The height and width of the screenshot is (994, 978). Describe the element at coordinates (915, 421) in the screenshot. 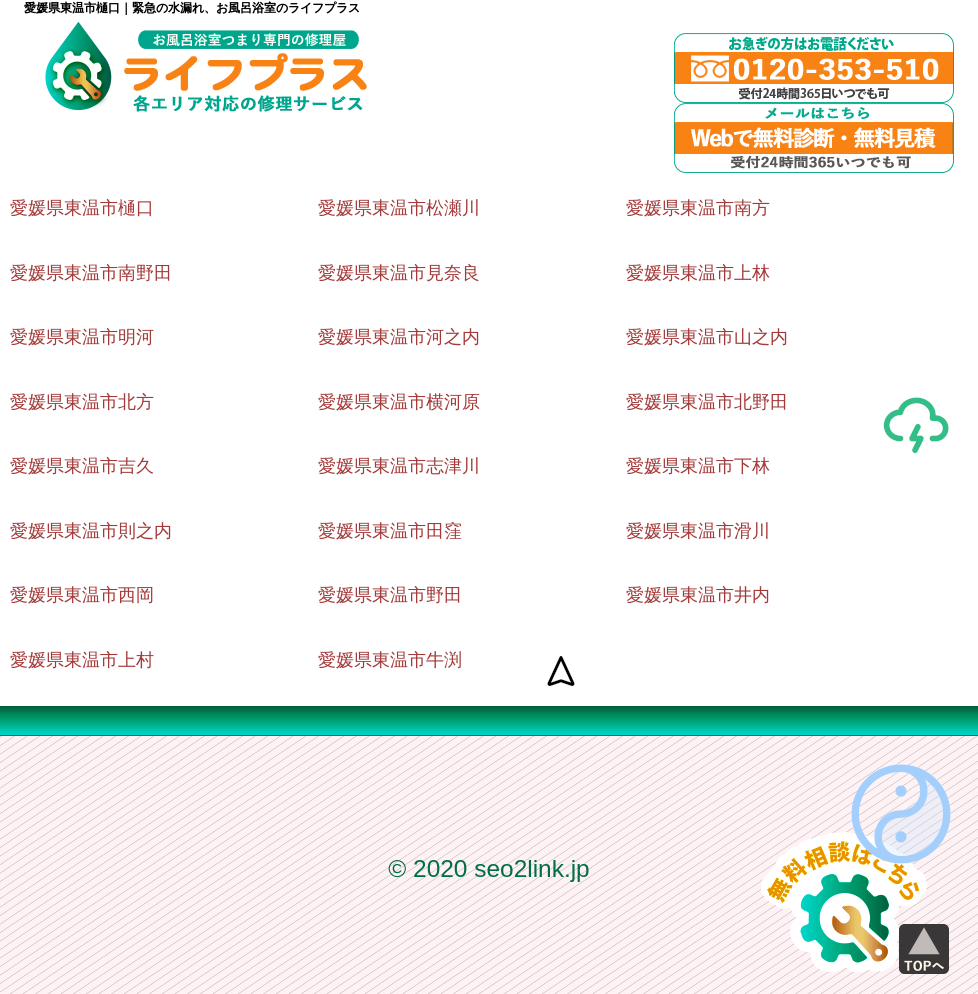

I see `indicates stormy weather conditions` at that location.